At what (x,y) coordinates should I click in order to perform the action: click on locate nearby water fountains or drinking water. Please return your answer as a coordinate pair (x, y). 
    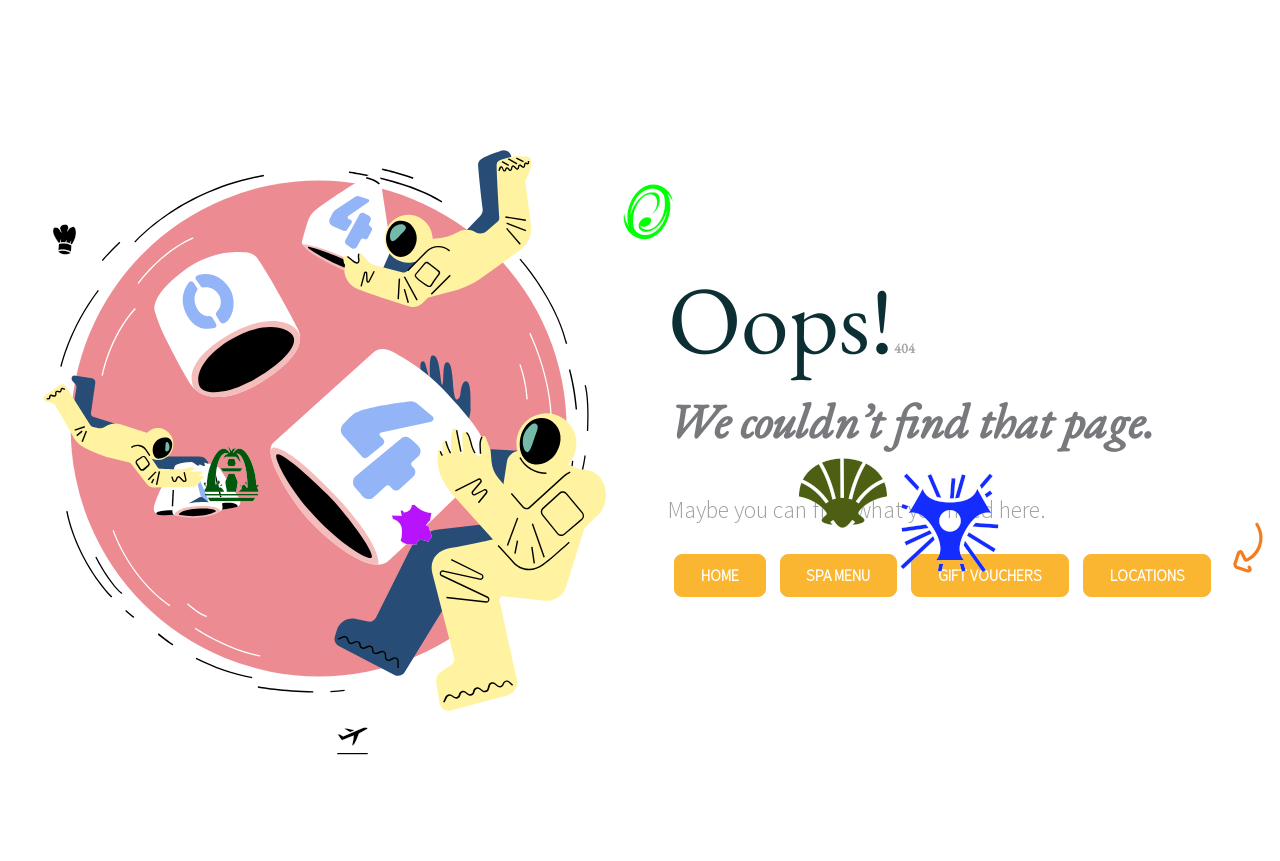
    Looking at the image, I should click on (231, 474).